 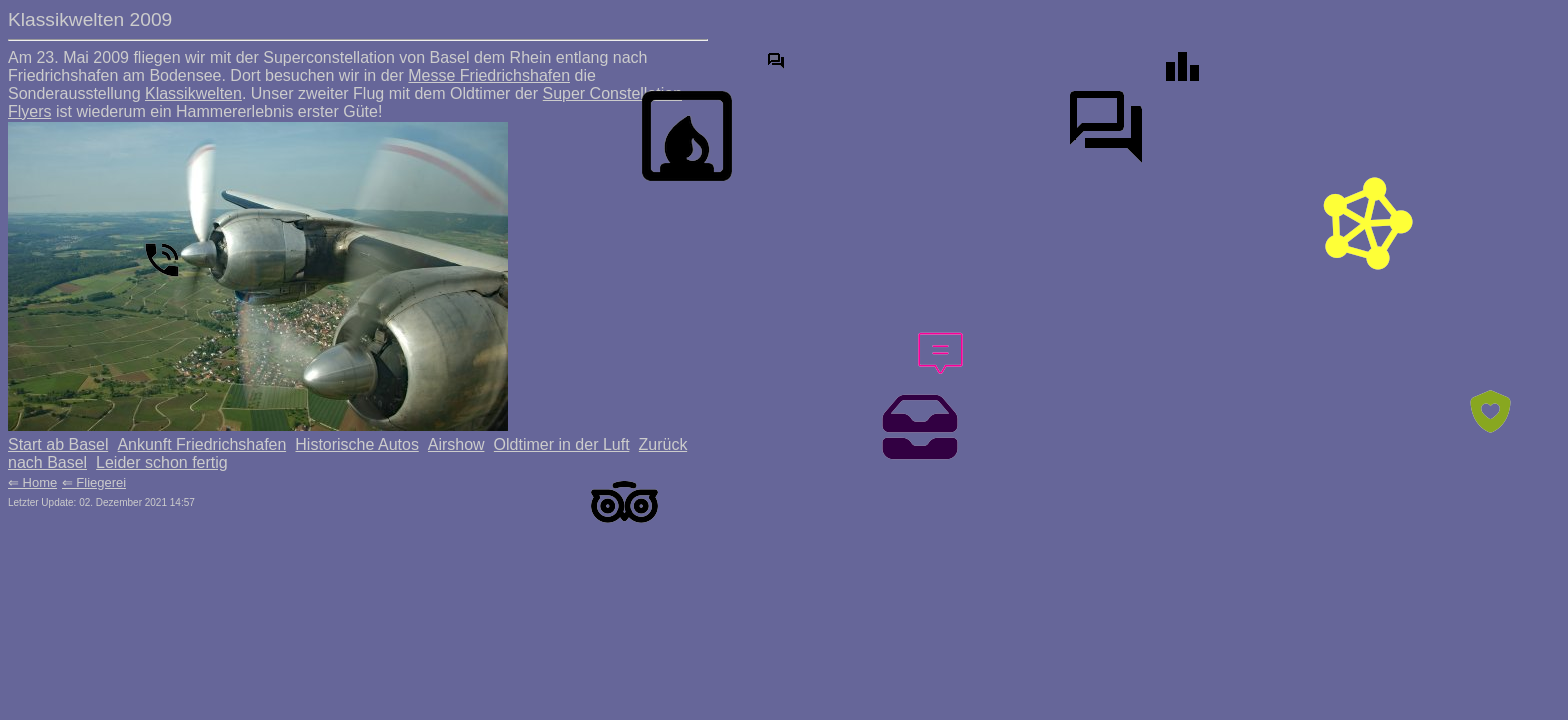 I want to click on view all inbox messages, so click(x=920, y=427).